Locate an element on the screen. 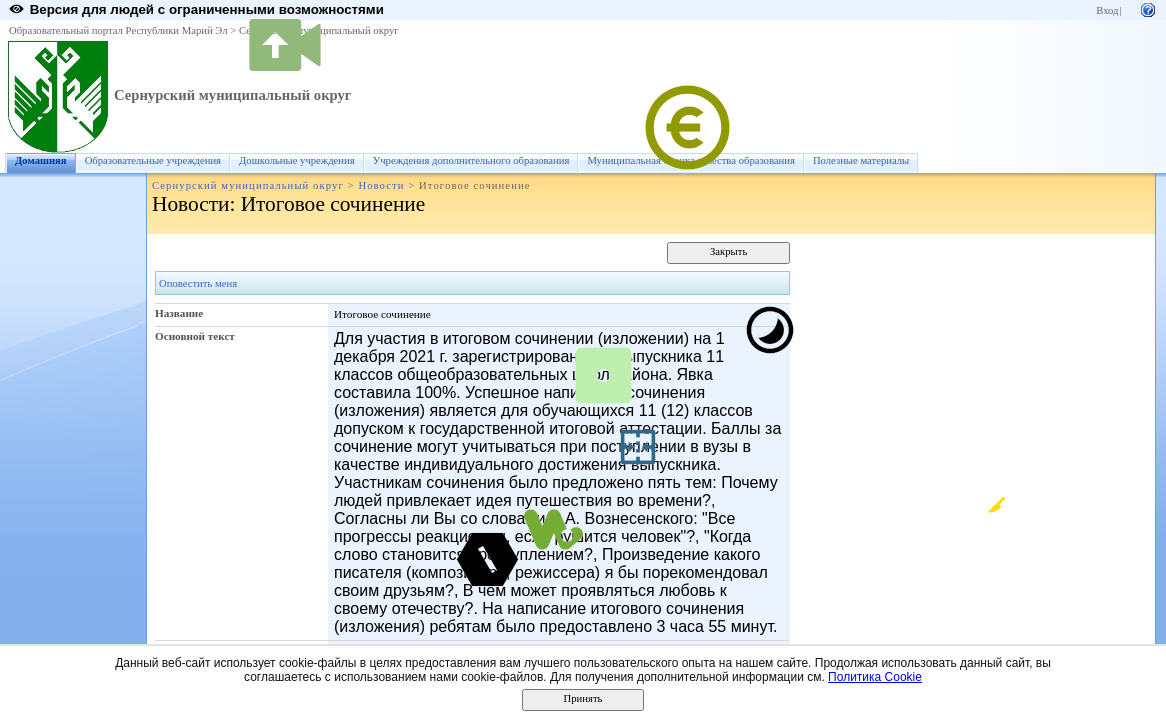 The height and width of the screenshot is (721, 1166). adjust display contrast settings is located at coordinates (770, 330).